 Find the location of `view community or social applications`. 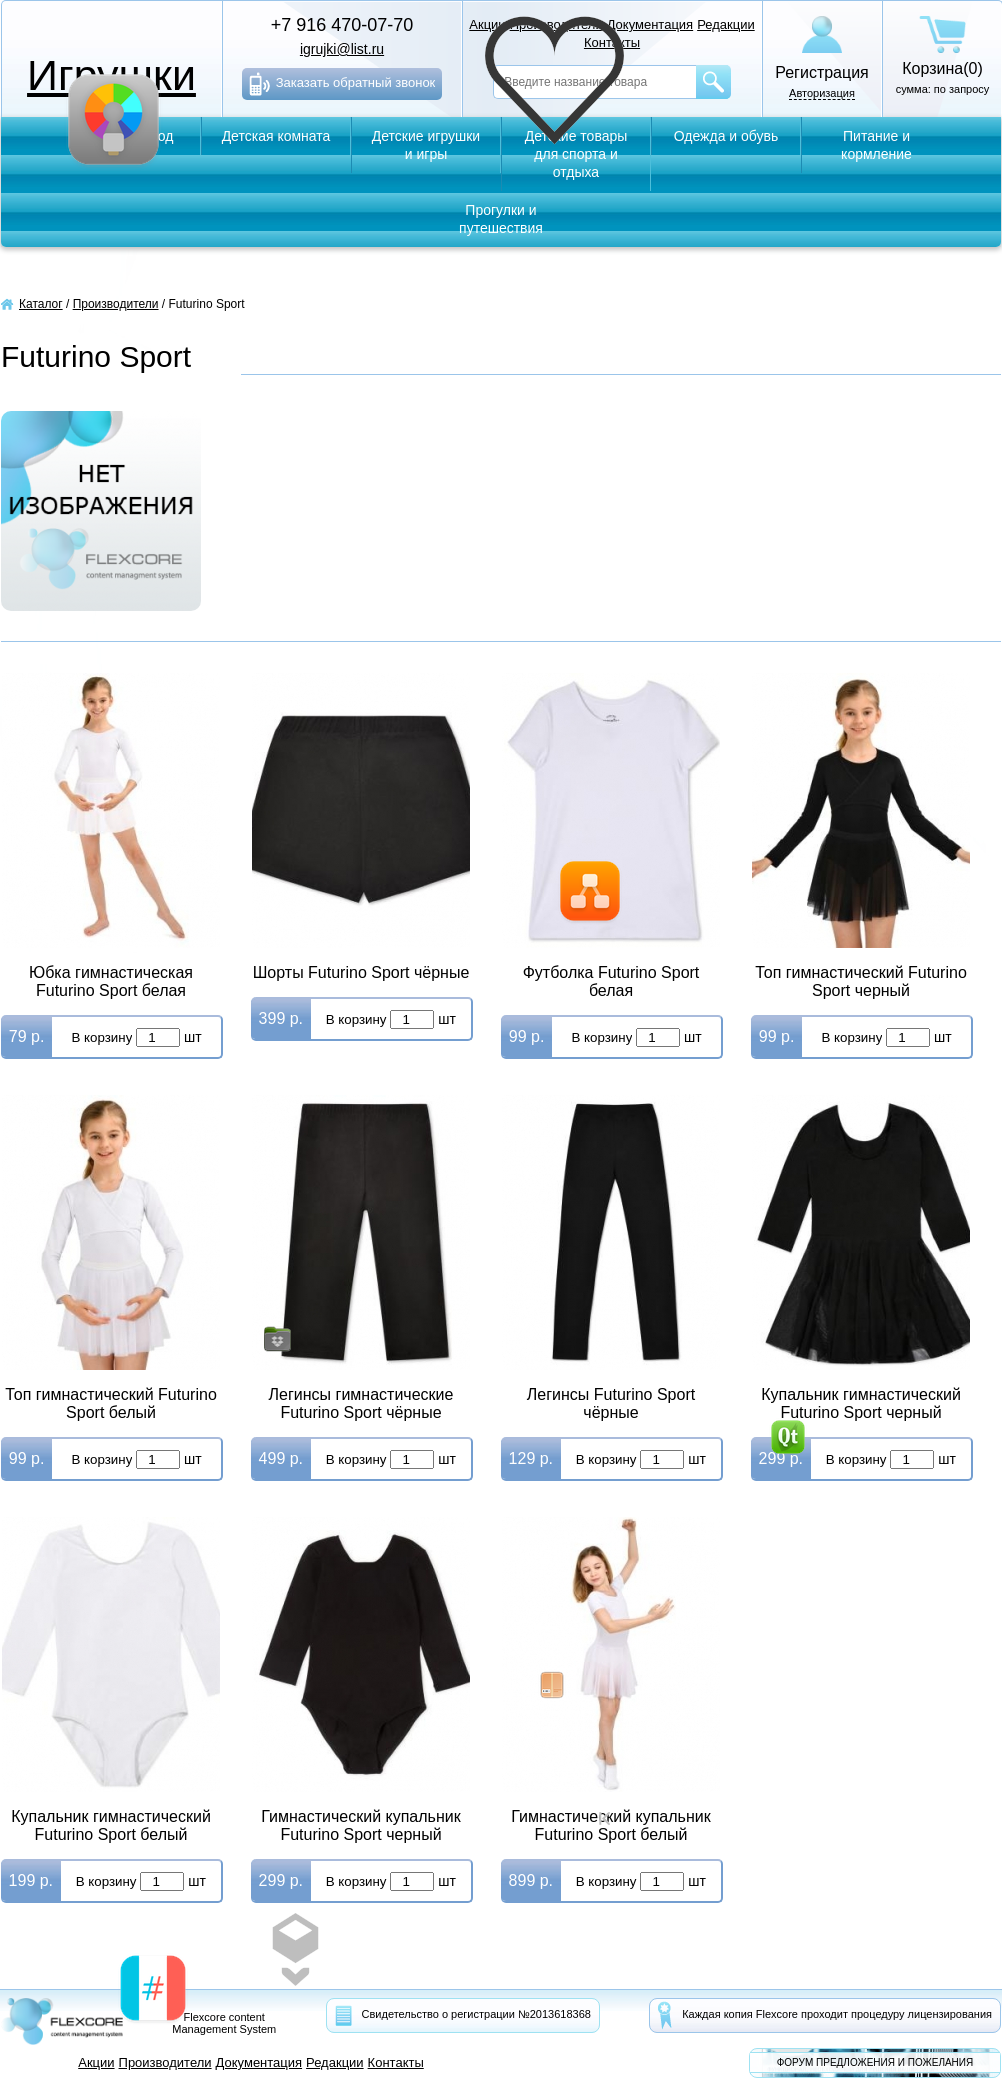

view community or social applications is located at coordinates (554, 78).